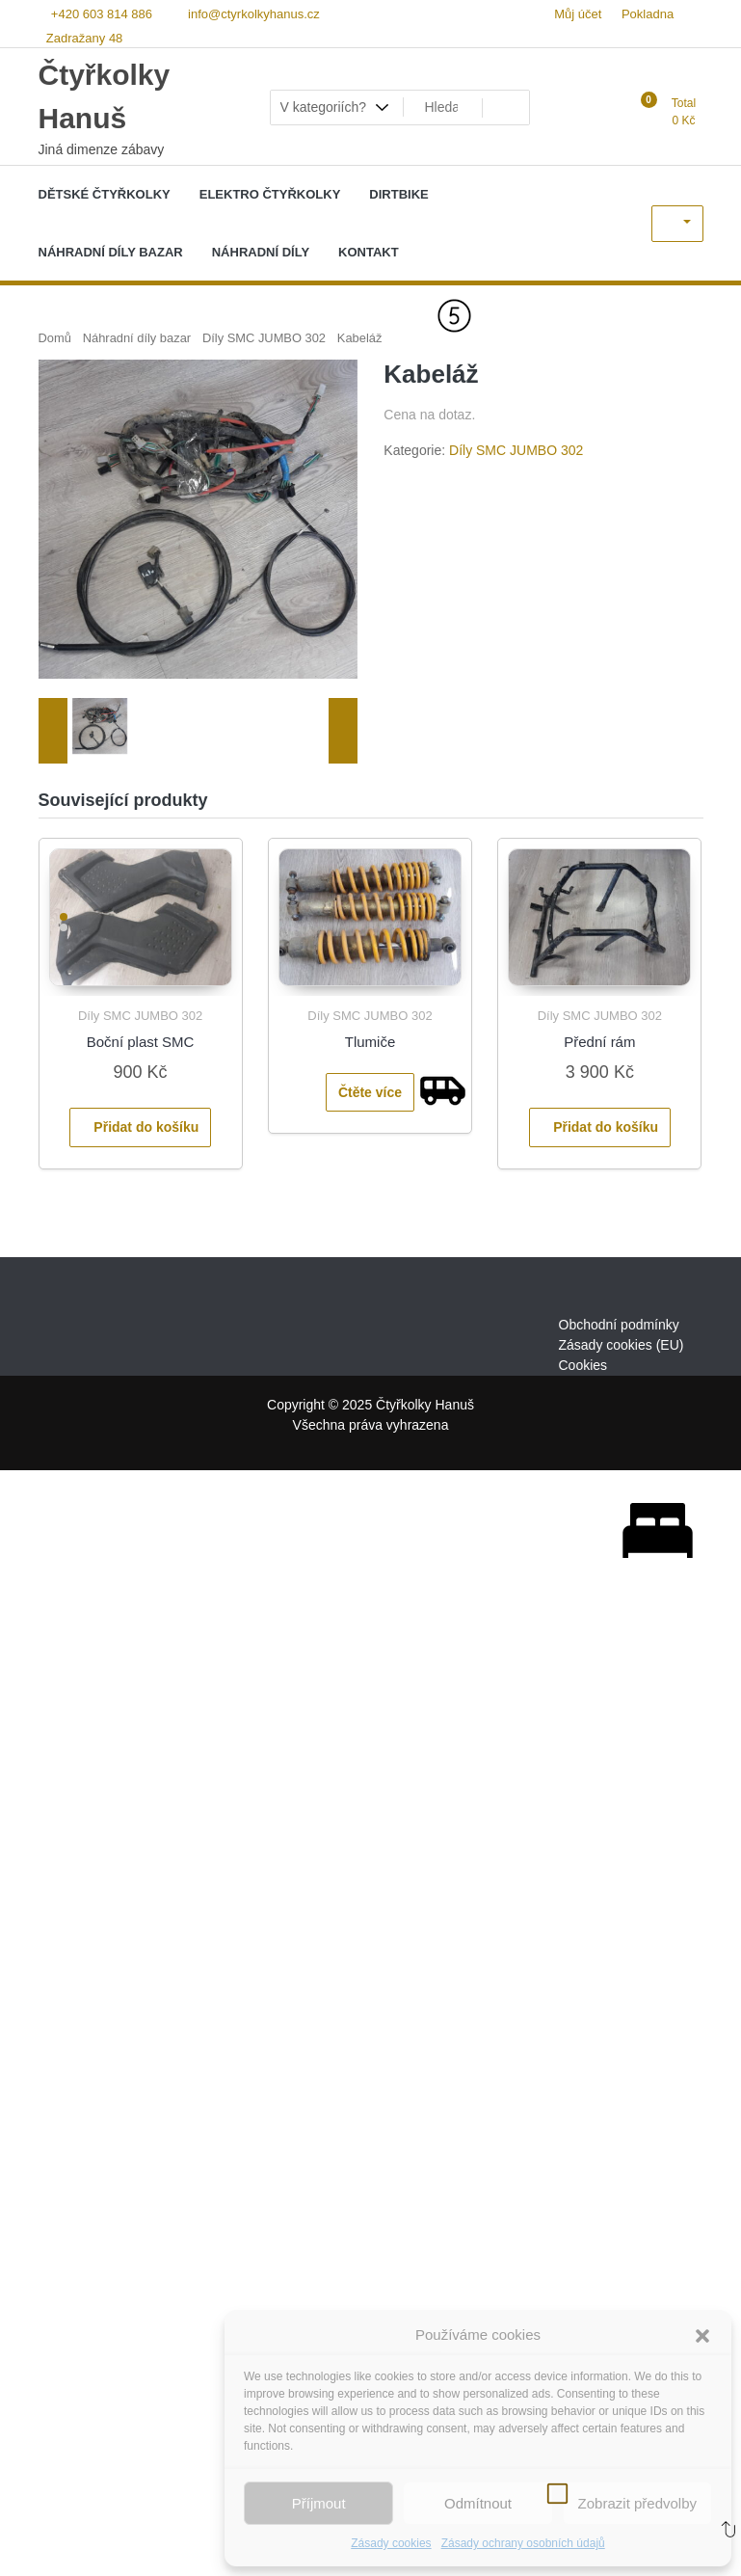 The width and height of the screenshot is (741, 2576). Describe the element at coordinates (442, 1090) in the screenshot. I see `access airport shuttle services` at that location.